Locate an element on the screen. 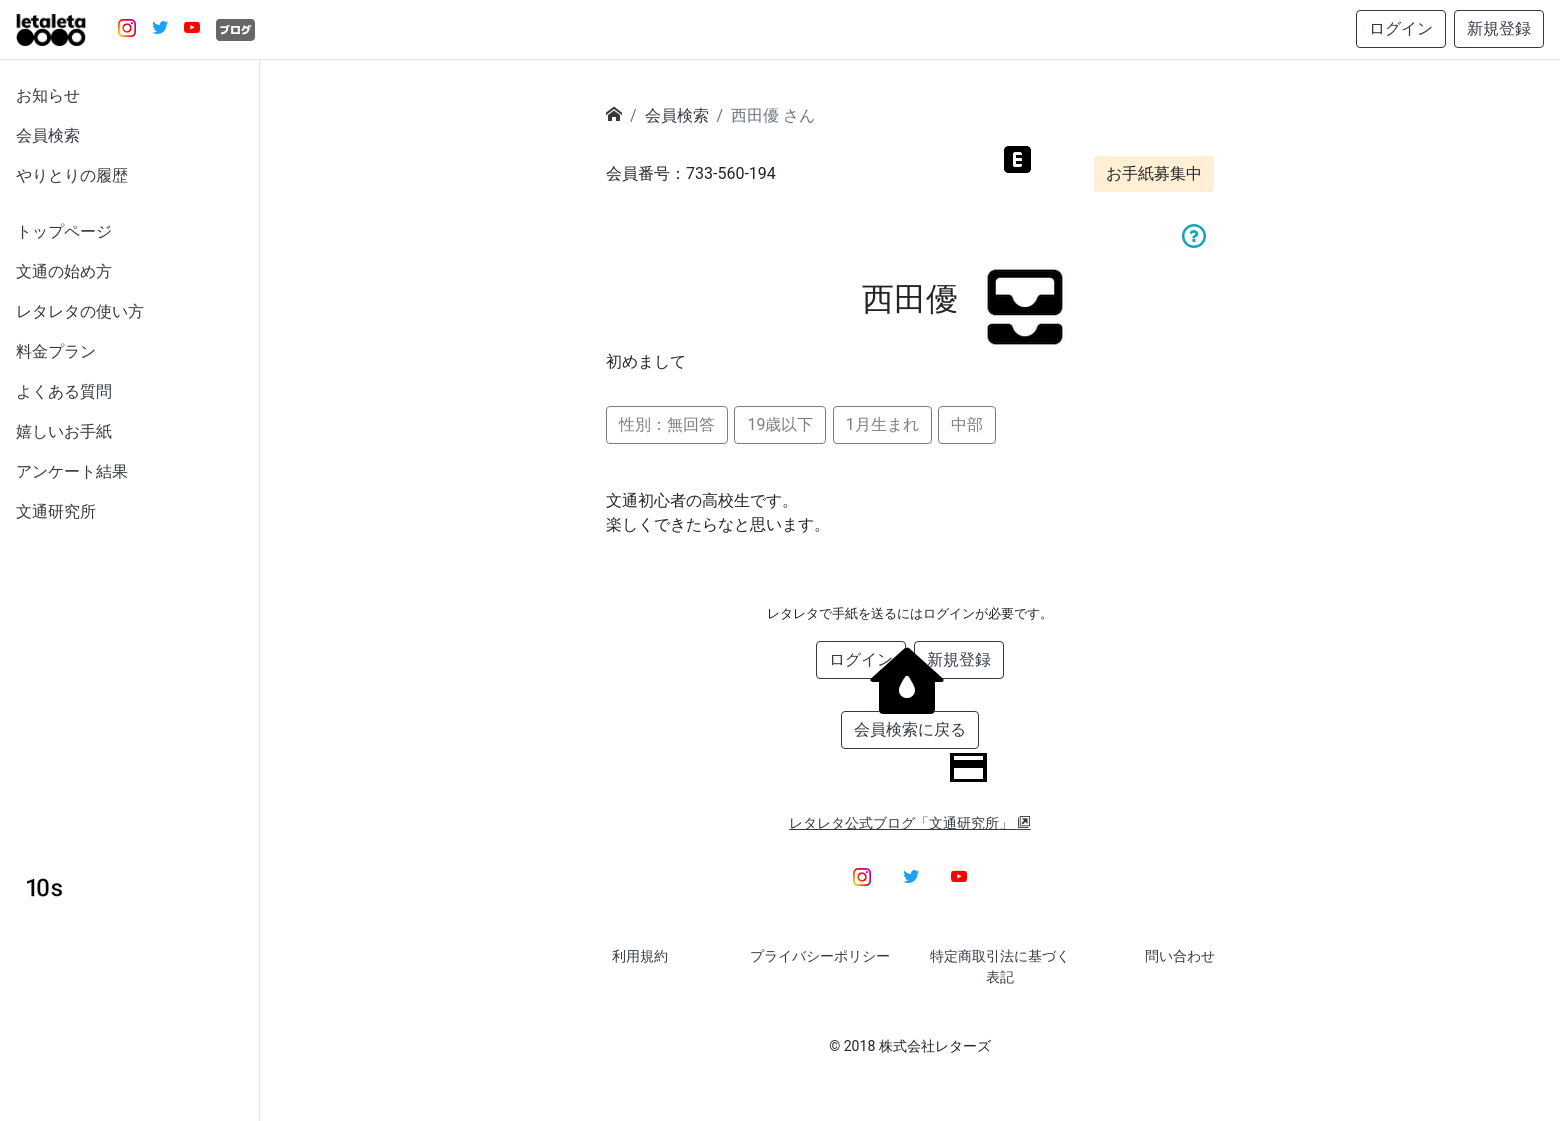 This screenshot has width=1560, height=1121. access payment methods is located at coordinates (968, 767).